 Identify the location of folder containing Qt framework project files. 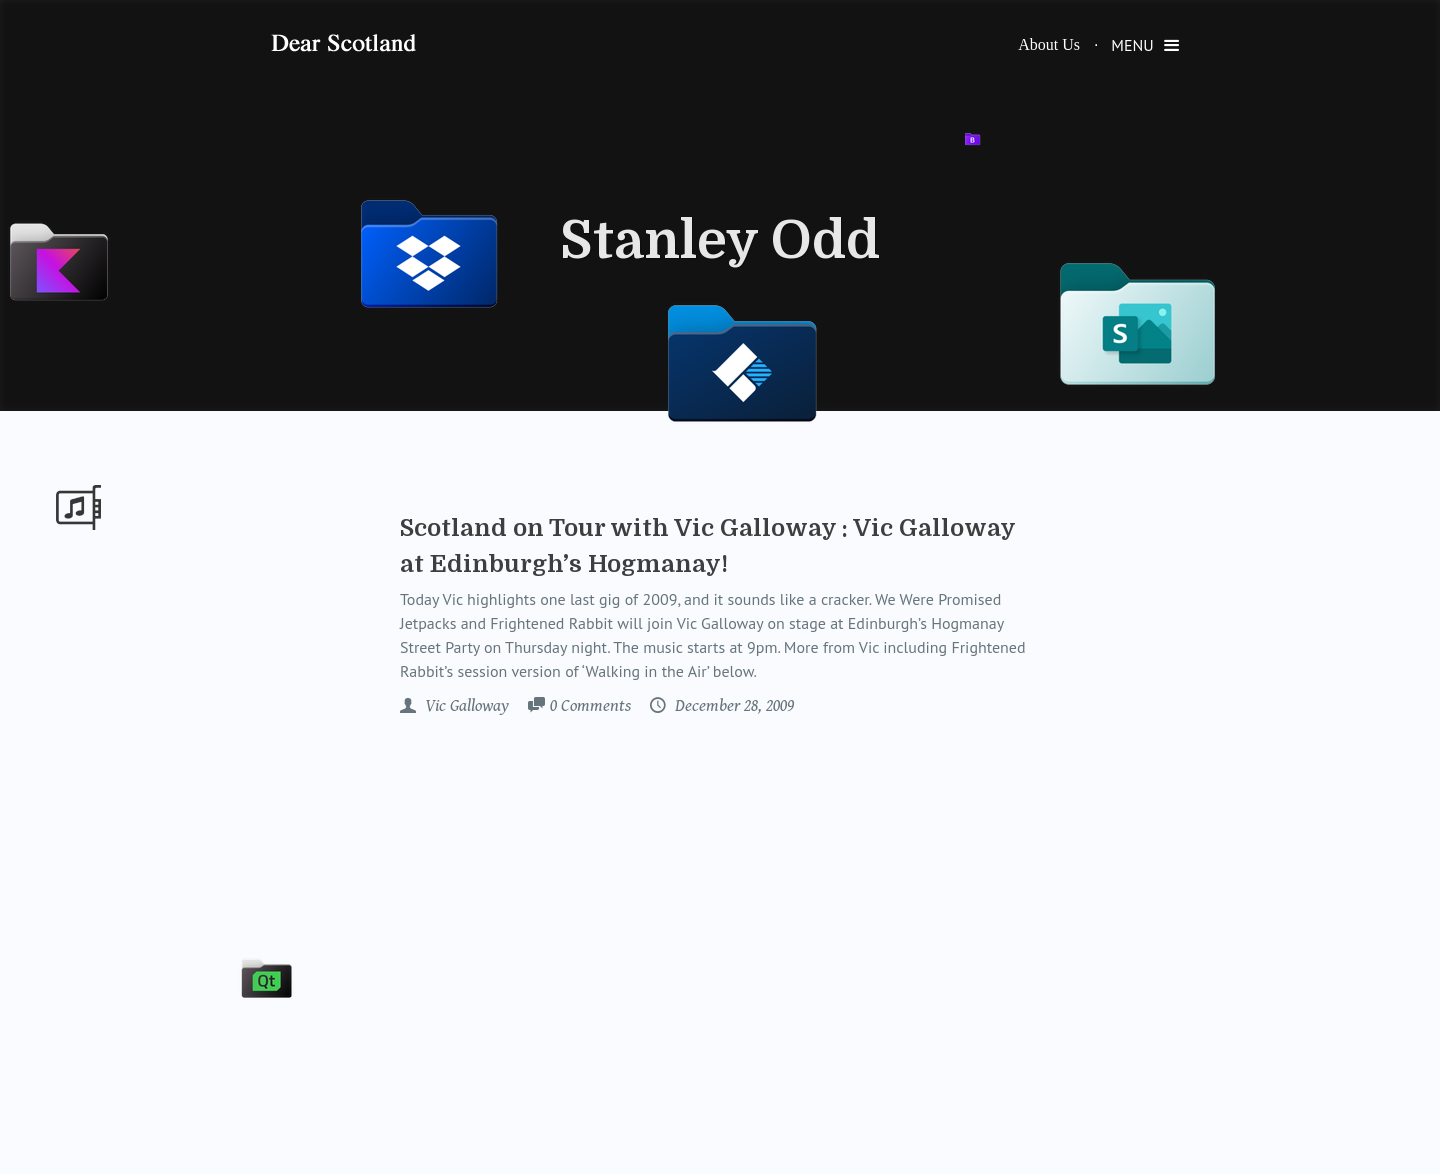
(266, 979).